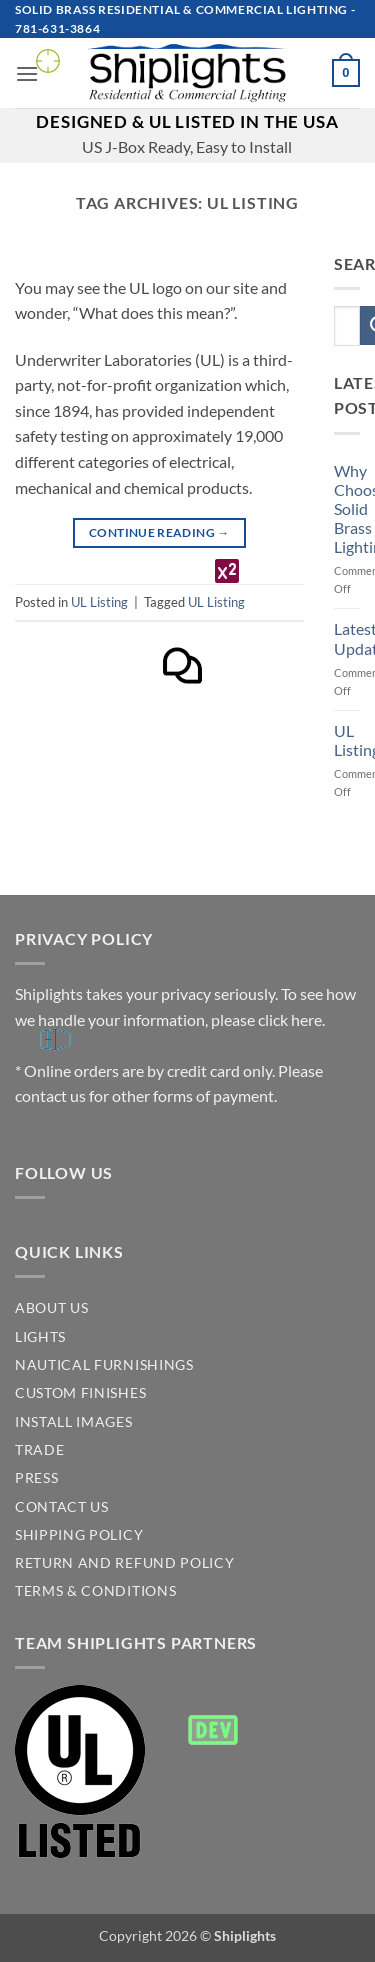  Describe the element at coordinates (182, 665) in the screenshot. I see `open chat or messaging` at that location.